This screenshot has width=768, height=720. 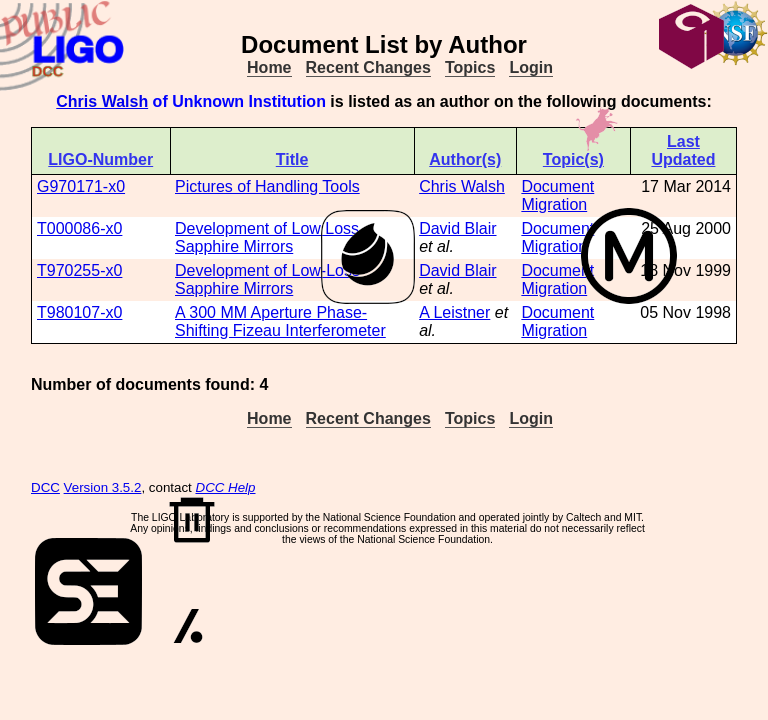 I want to click on visit slashdot news website, so click(x=188, y=626).